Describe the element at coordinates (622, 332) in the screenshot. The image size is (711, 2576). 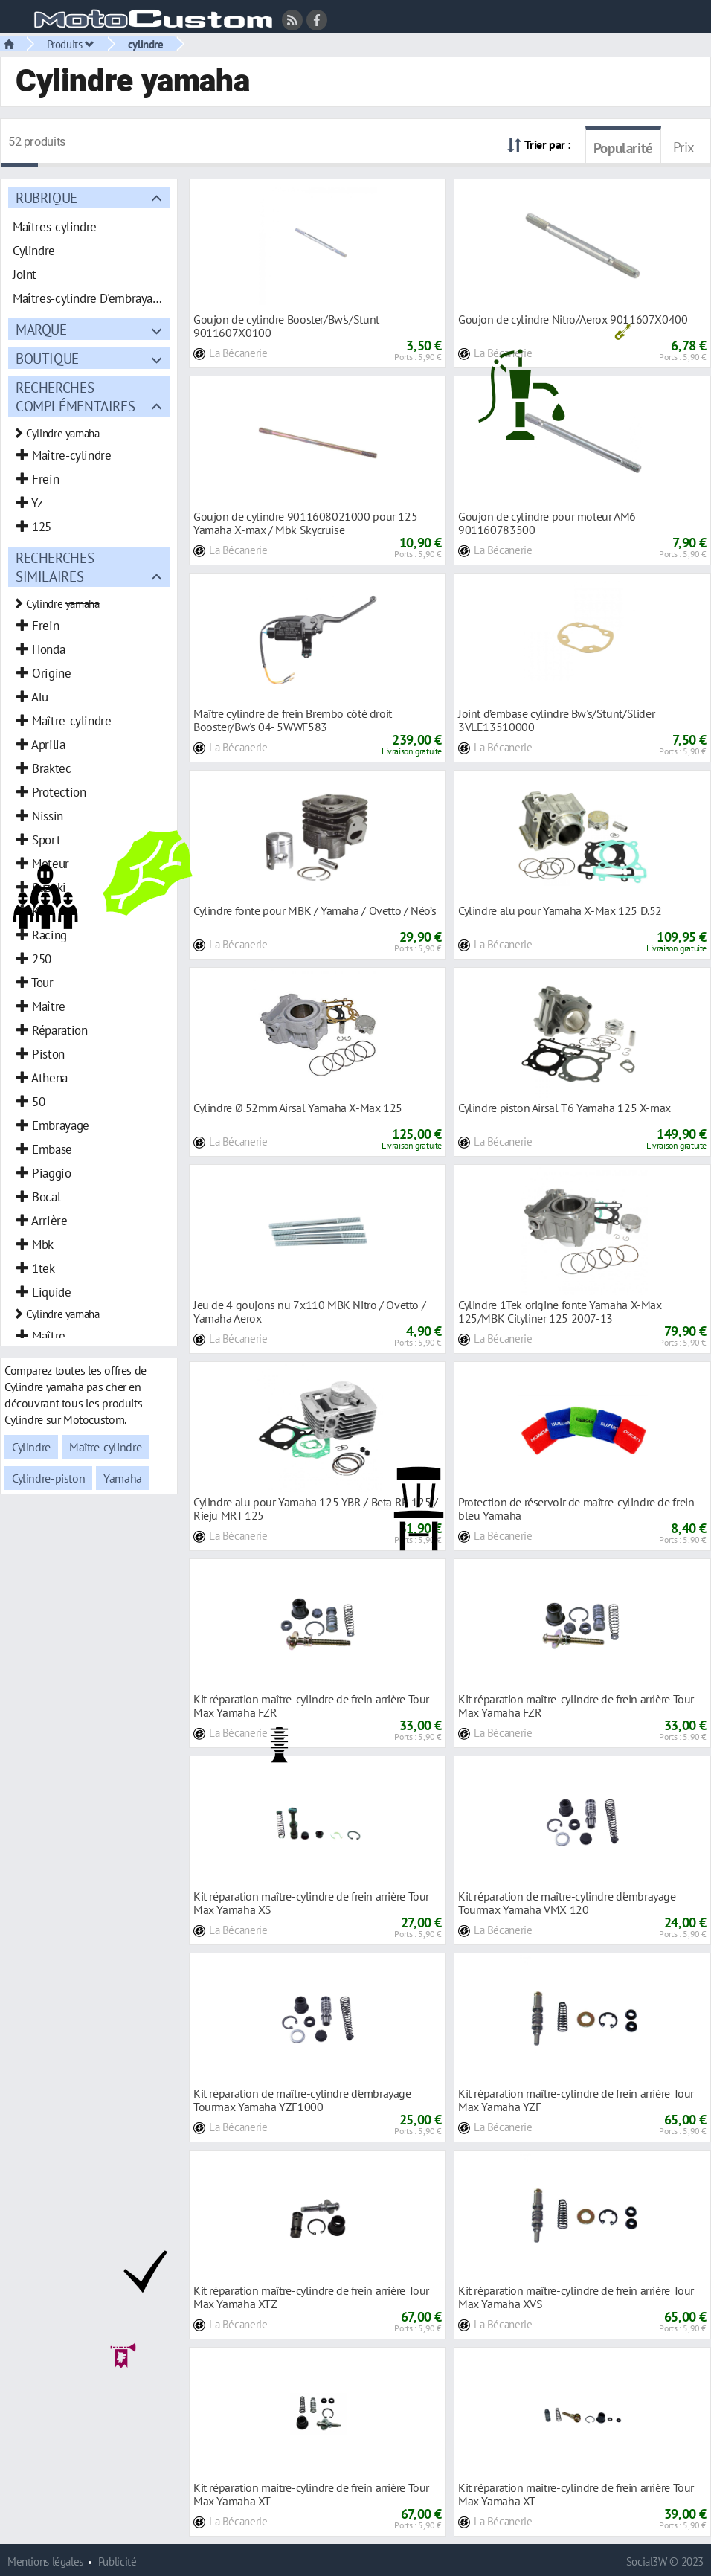
I see `access music or audio settings` at that location.